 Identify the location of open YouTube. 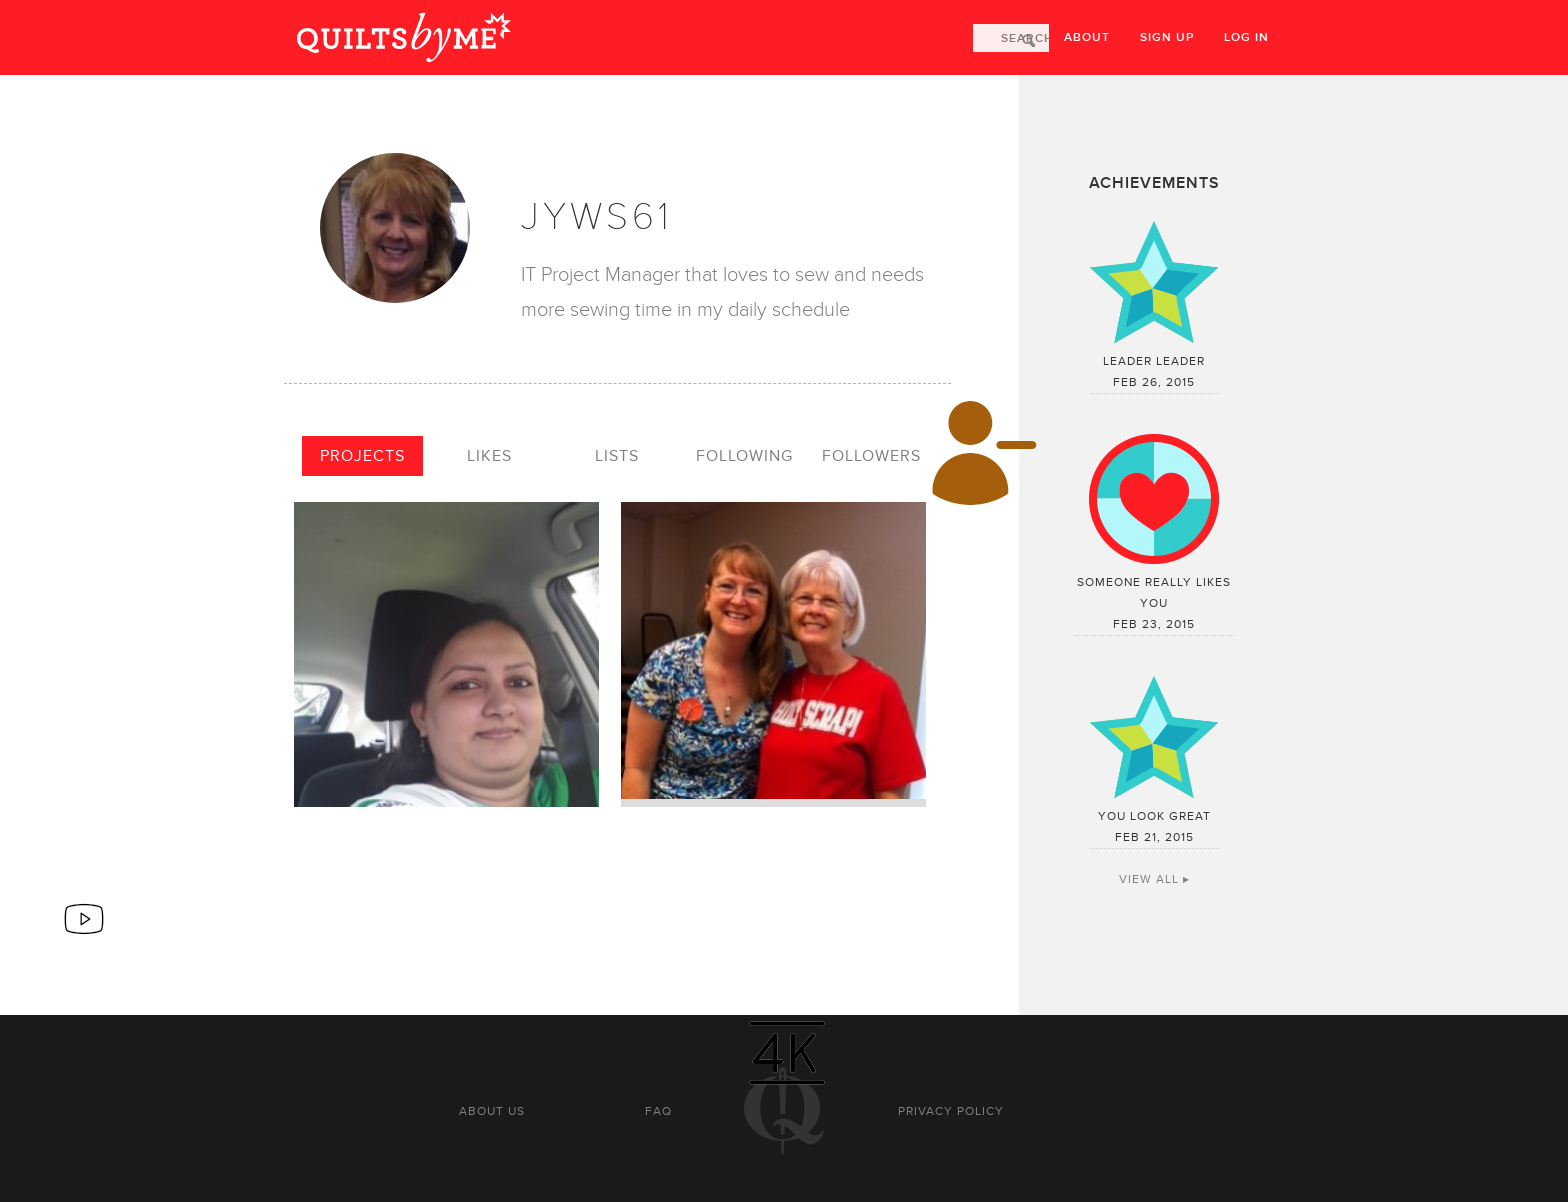
(84, 919).